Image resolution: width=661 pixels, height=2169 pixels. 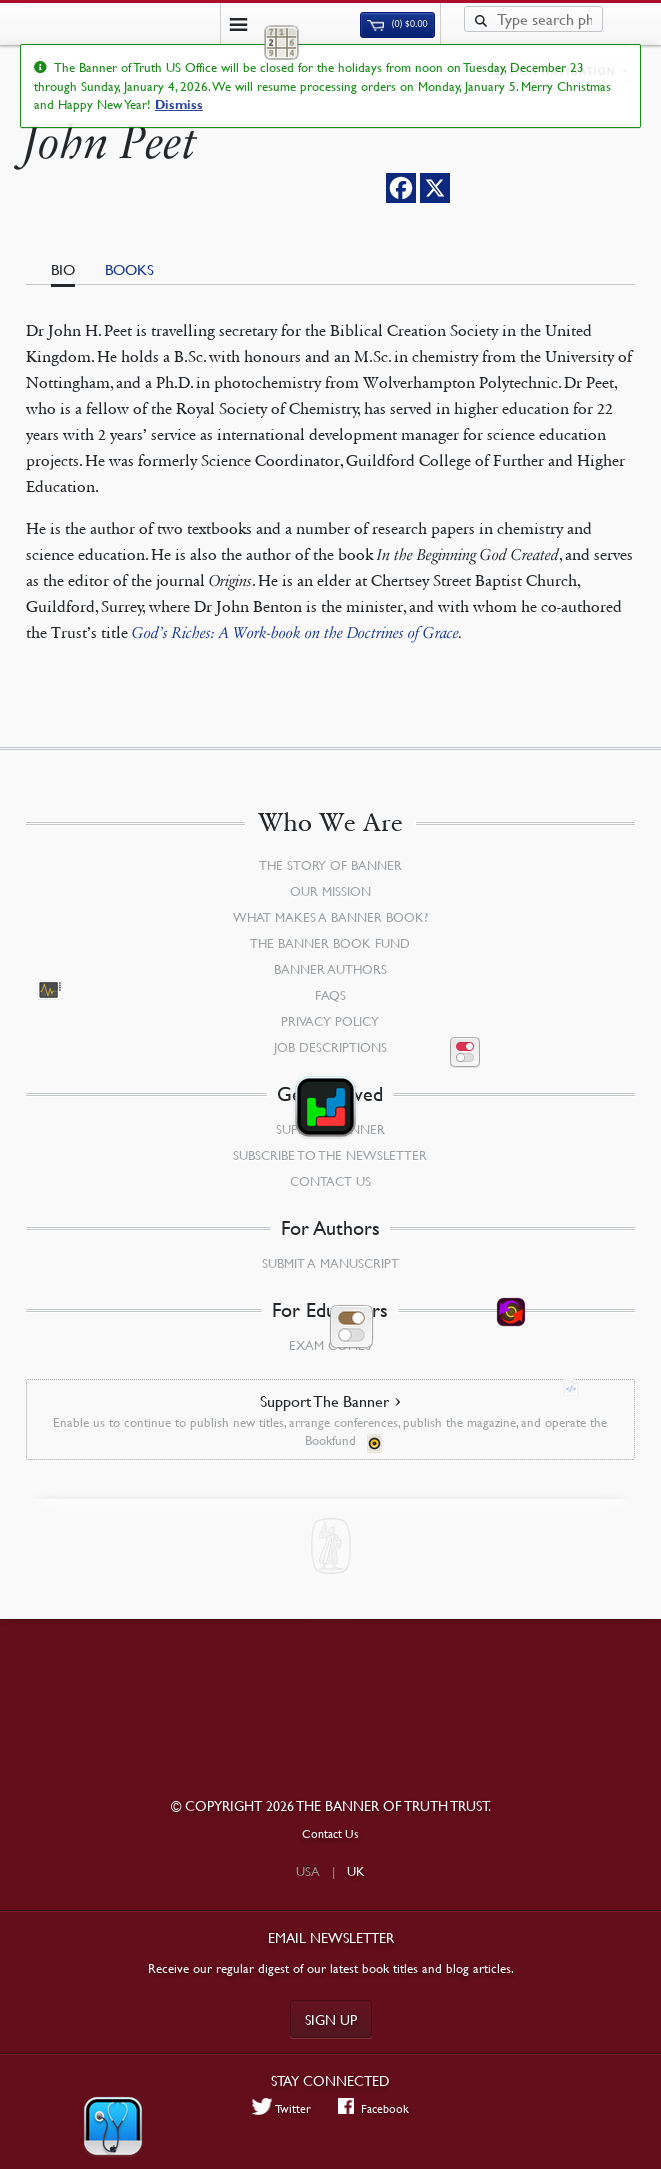 I want to click on launch htop system monitor application, so click(x=50, y=990).